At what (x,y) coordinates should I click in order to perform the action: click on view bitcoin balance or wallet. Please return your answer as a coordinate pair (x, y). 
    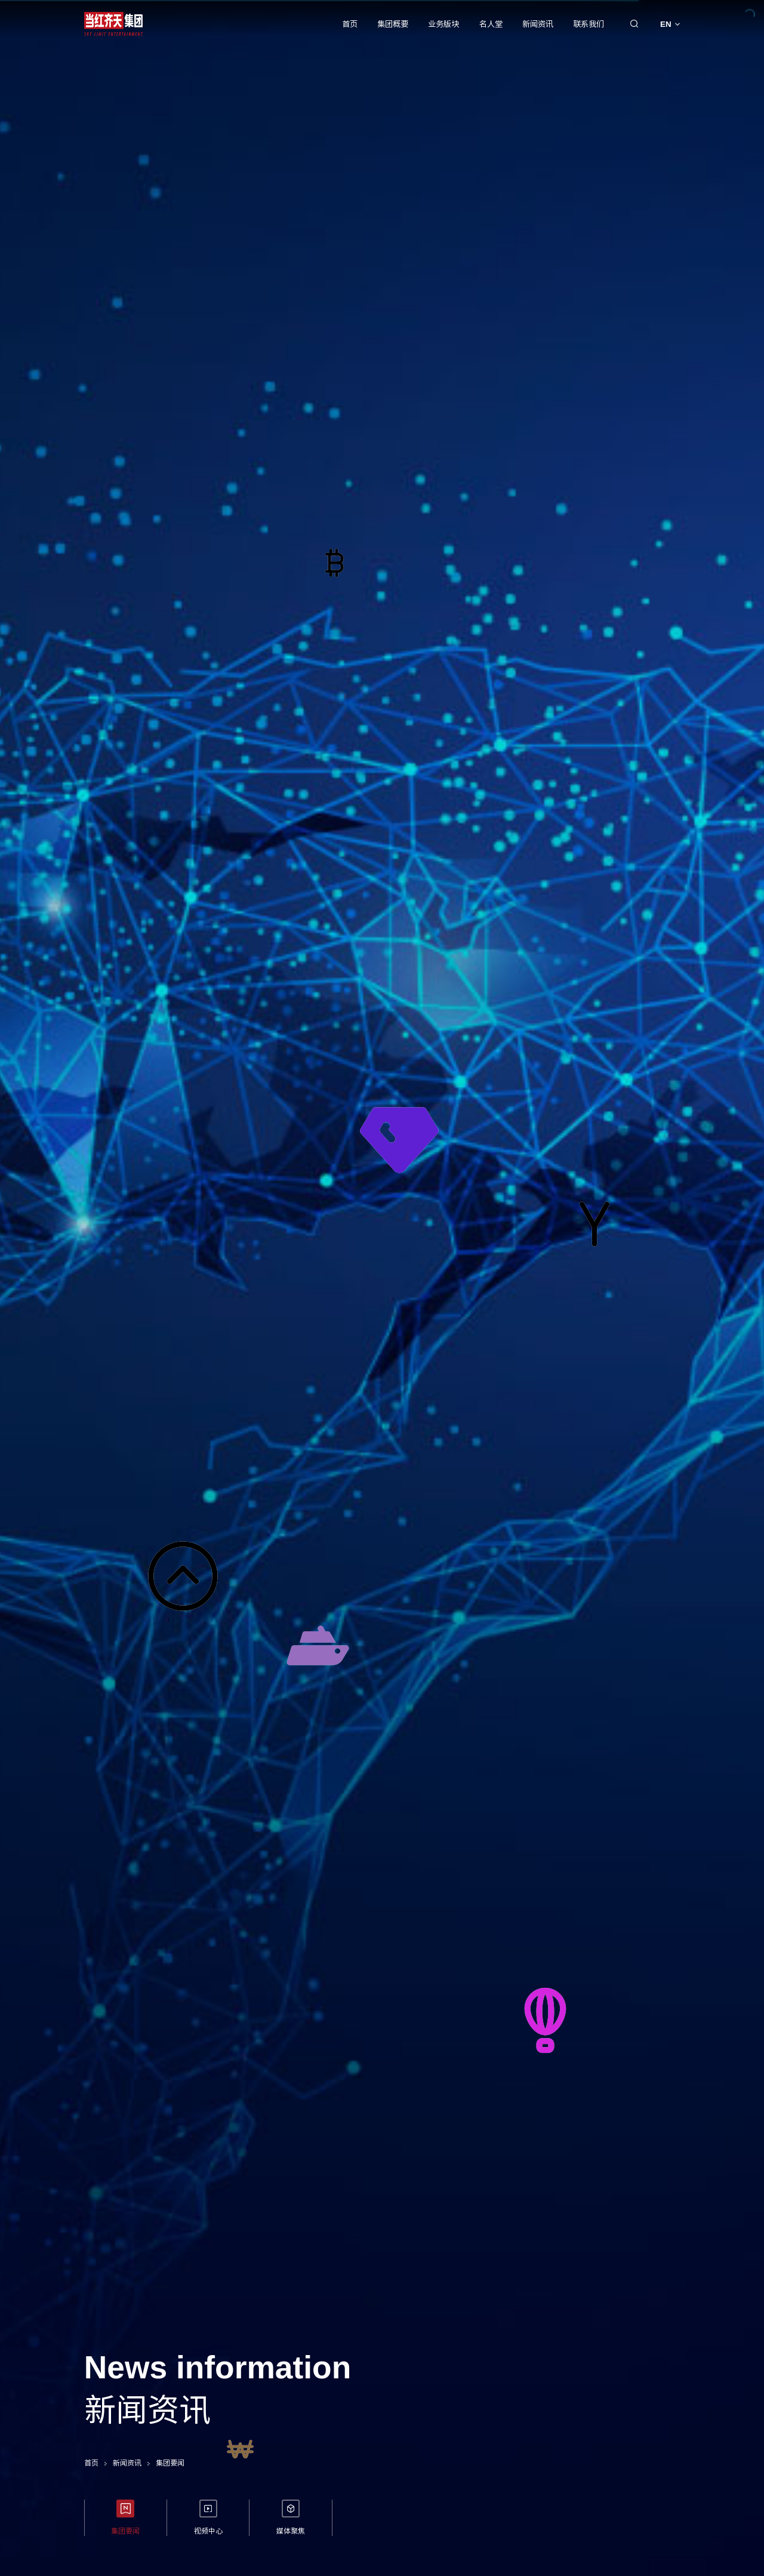
    Looking at the image, I should click on (335, 562).